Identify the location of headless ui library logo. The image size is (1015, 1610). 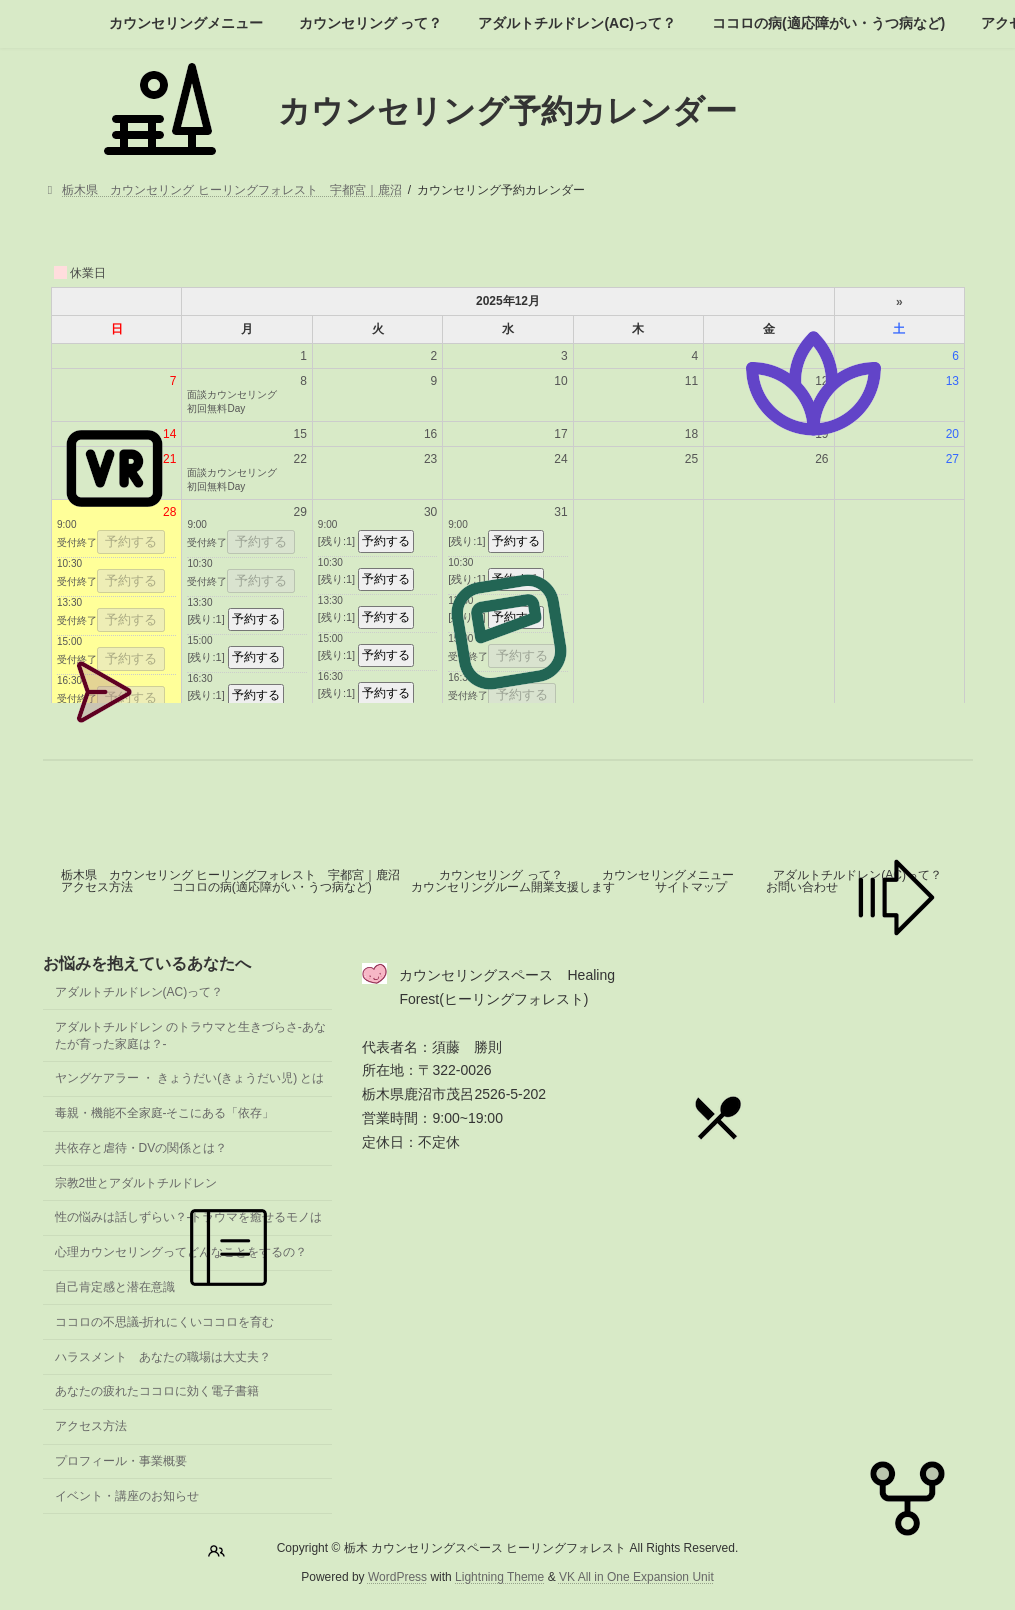
(509, 632).